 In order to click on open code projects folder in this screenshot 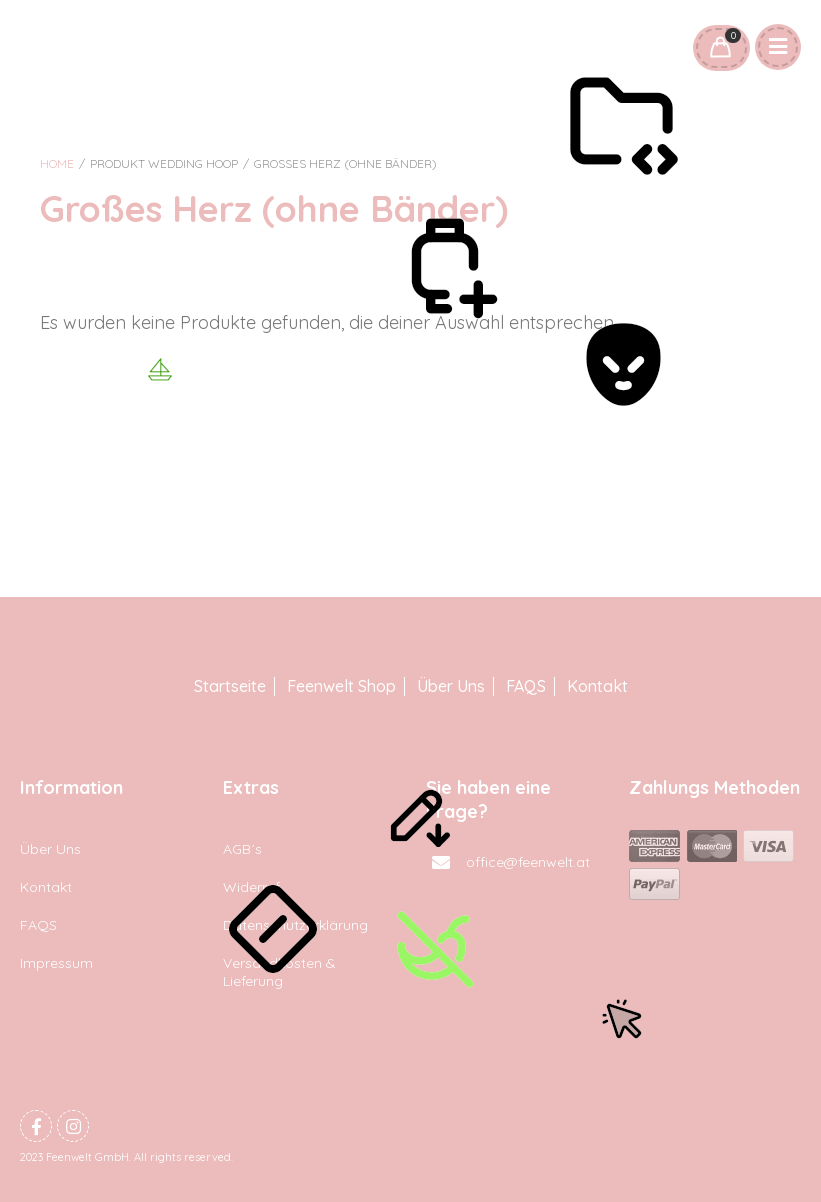, I will do `click(621, 123)`.